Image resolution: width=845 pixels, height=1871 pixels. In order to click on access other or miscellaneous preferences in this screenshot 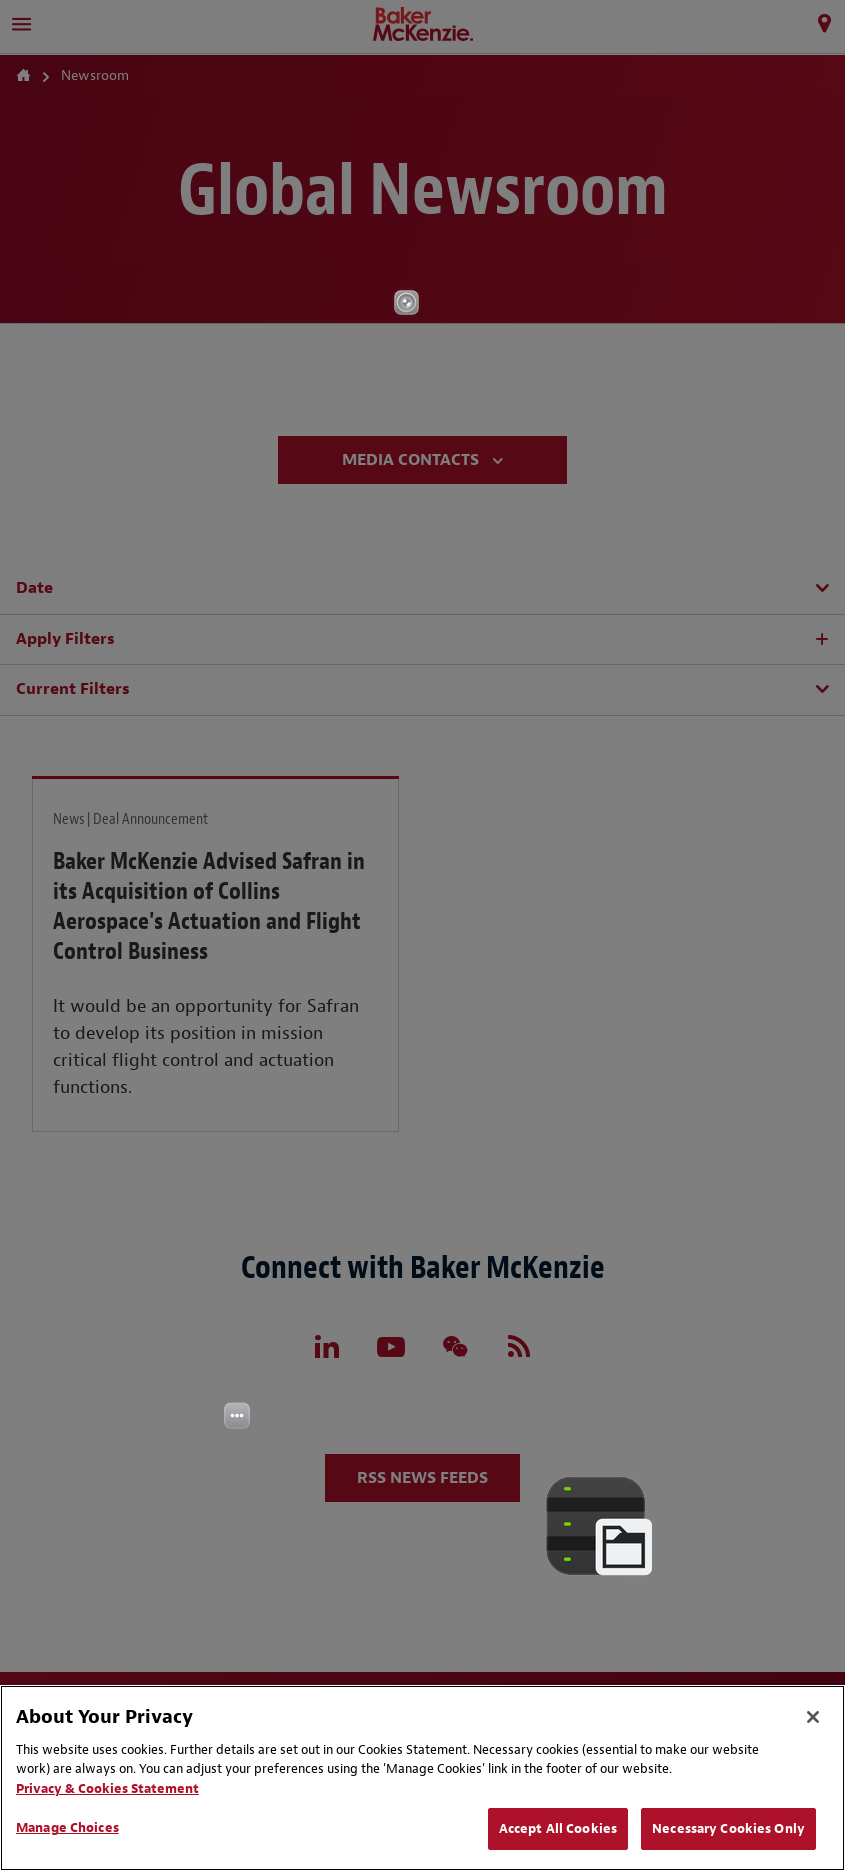, I will do `click(237, 1416)`.